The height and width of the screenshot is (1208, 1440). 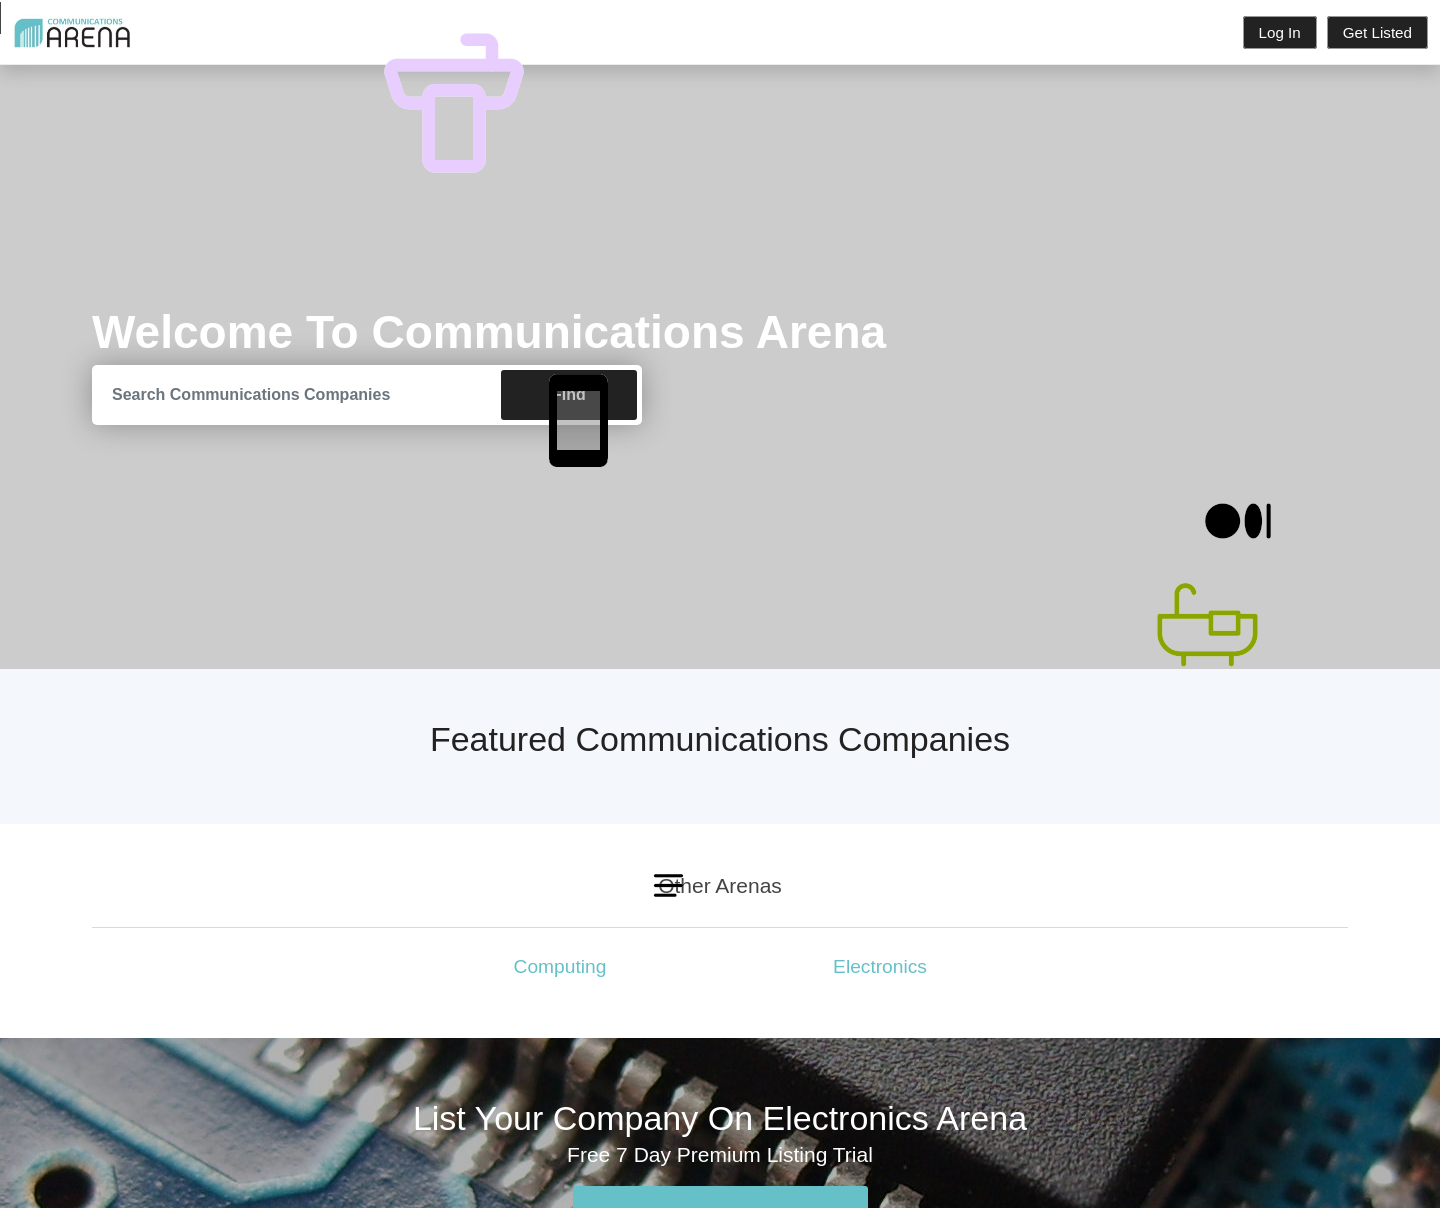 What do you see at coordinates (1238, 521) in the screenshot?
I see `open the Medium app` at bounding box center [1238, 521].